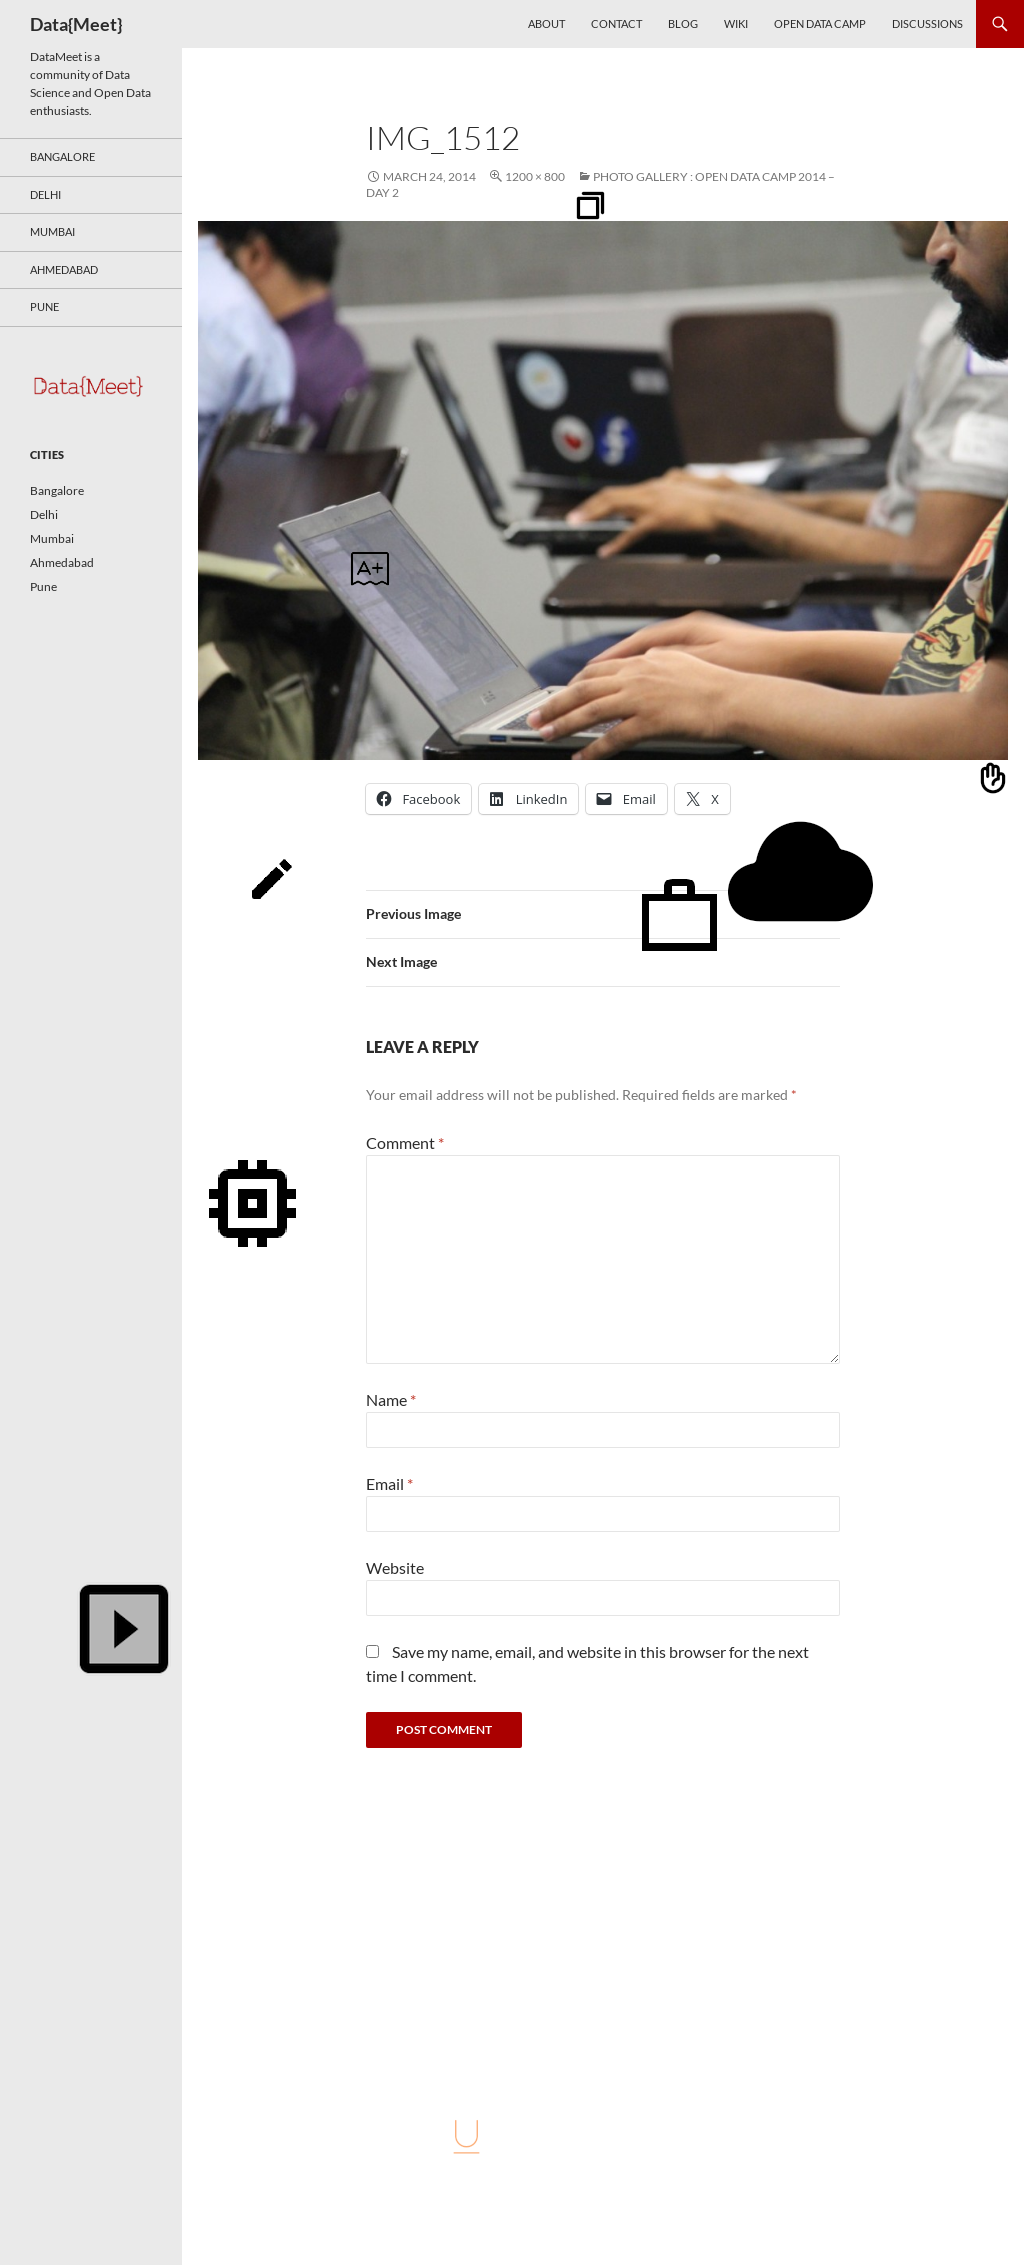 The height and width of the screenshot is (2265, 1024). Describe the element at coordinates (370, 568) in the screenshot. I see `view exam or test results` at that location.